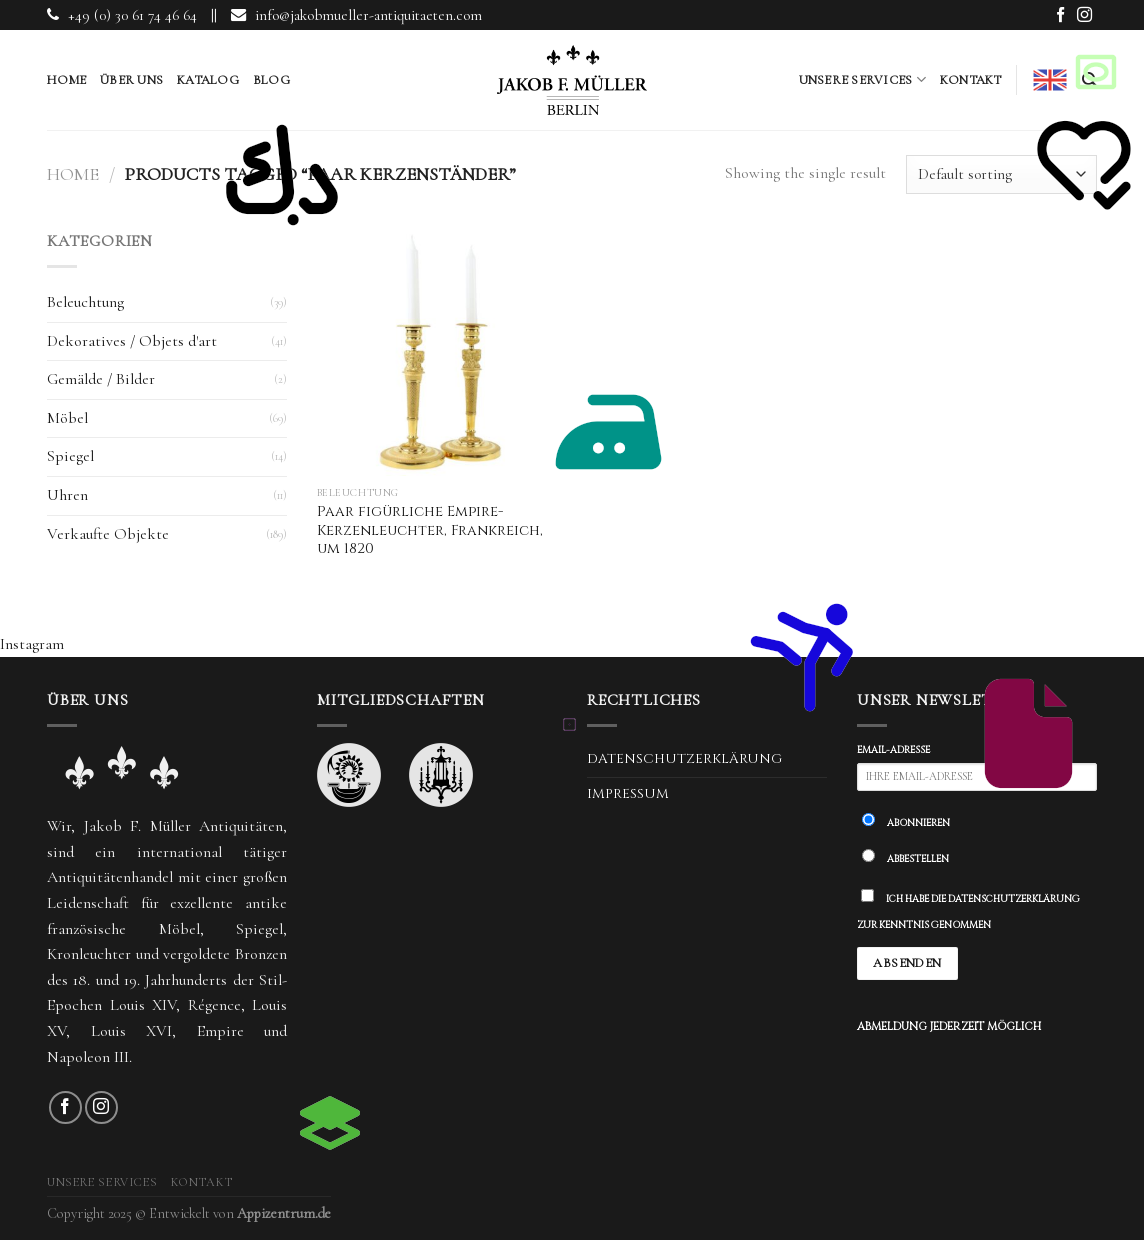 This screenshot has width=1144, height=1240. I want to click on item added to favorites successfully, so click(1084, 163).